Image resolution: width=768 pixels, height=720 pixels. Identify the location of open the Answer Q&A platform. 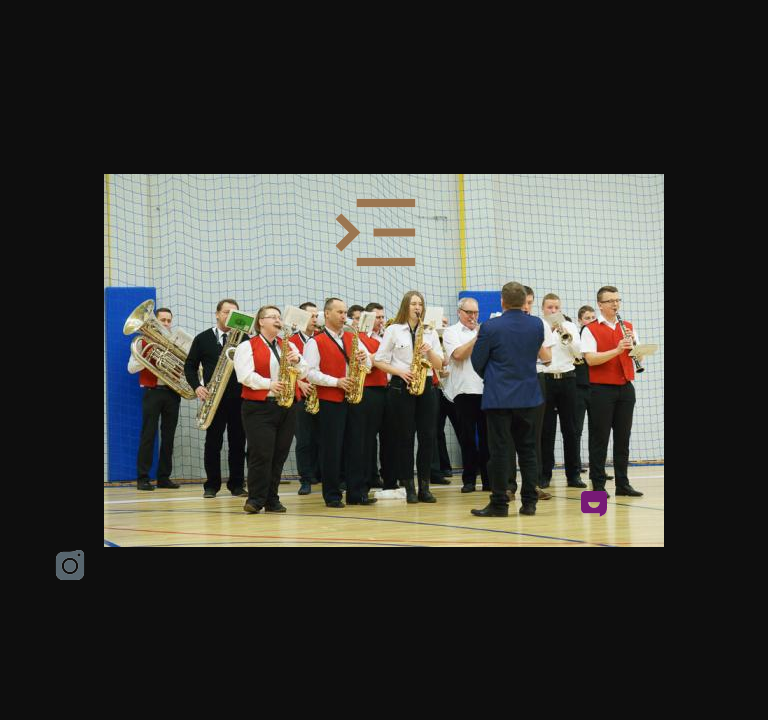
(594, 504).